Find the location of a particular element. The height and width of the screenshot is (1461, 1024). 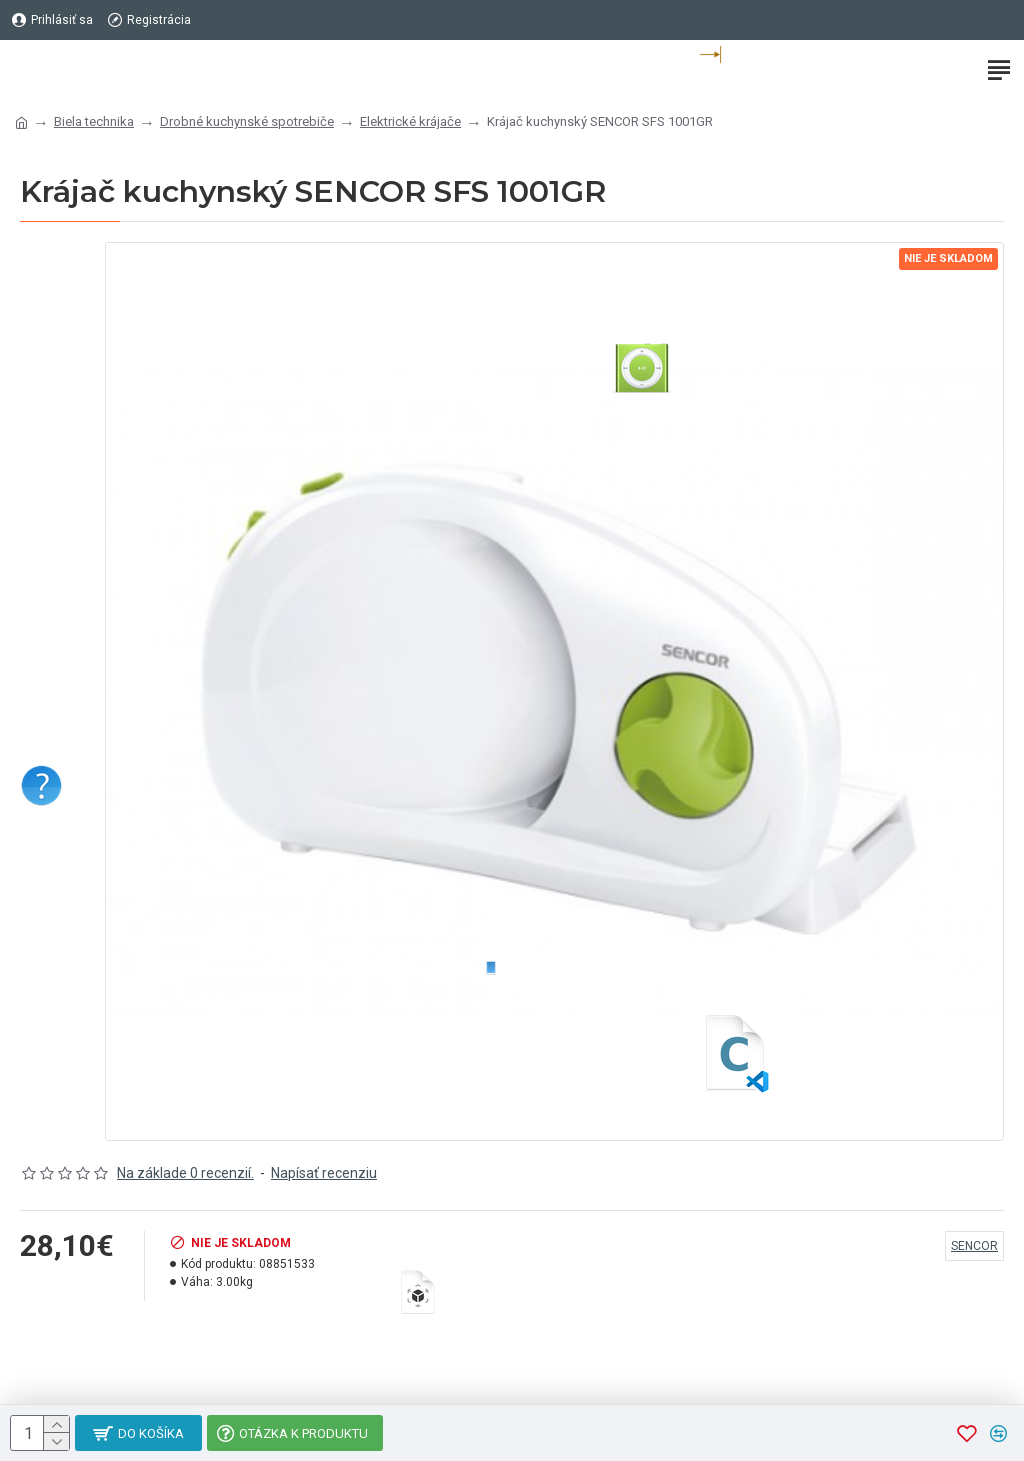

iPad mini 2 device detected is located at coordinates (491, 966).